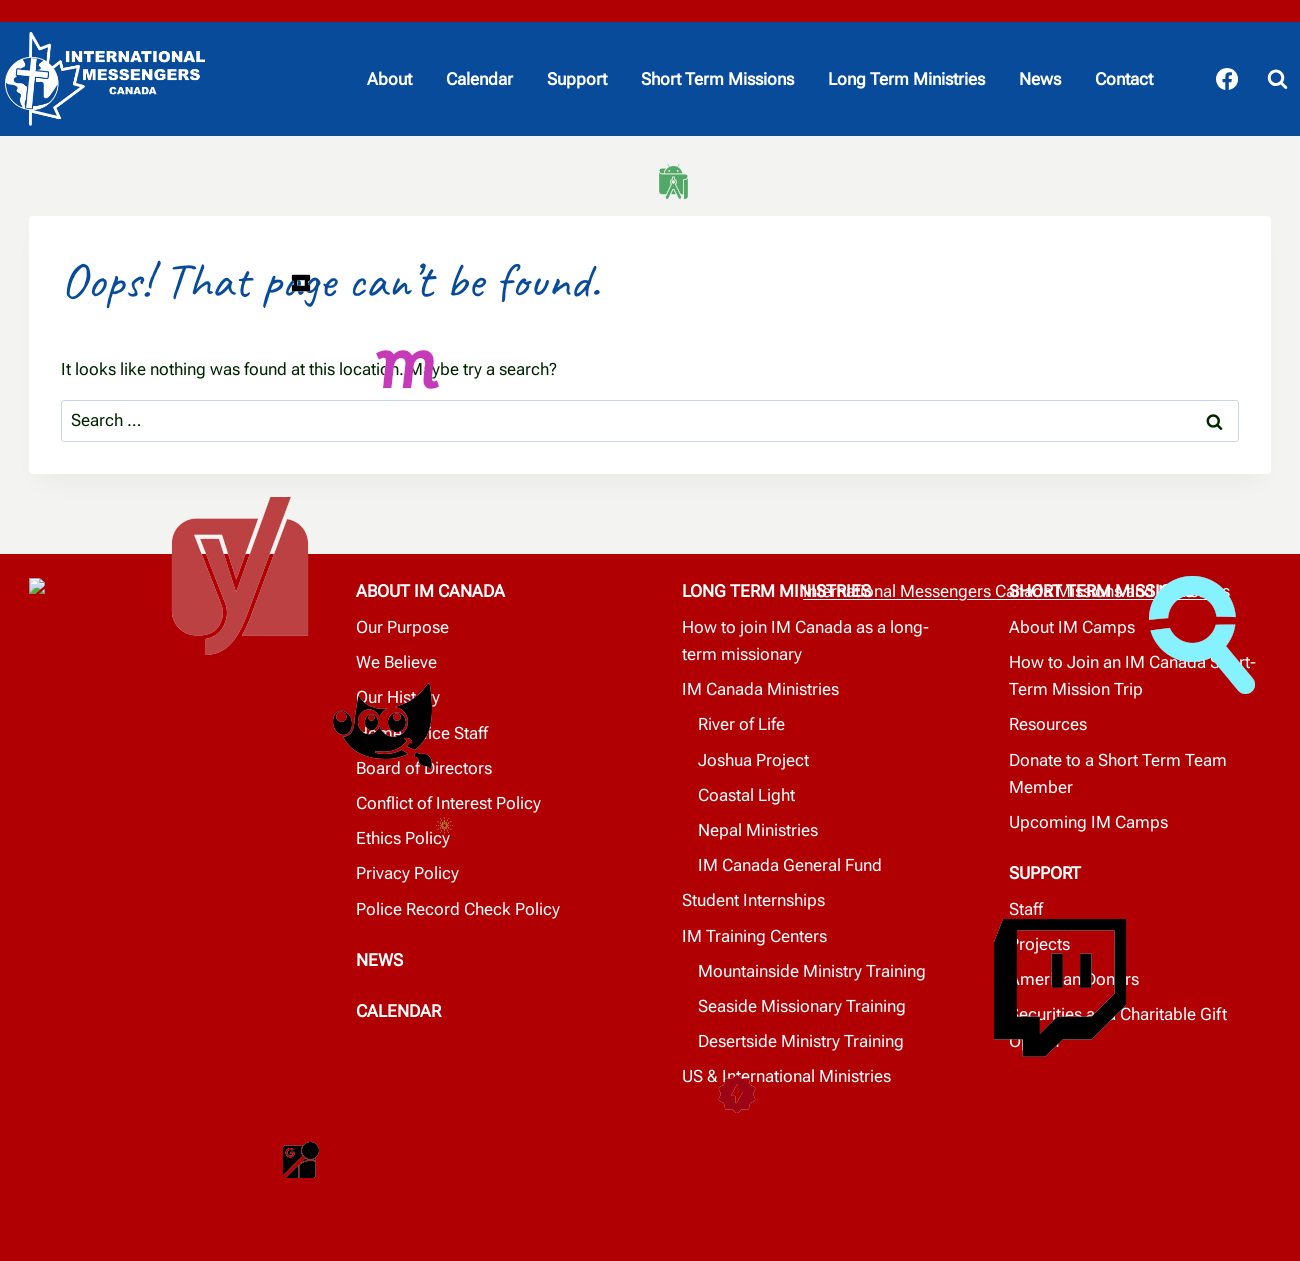 This screenshot has width=1300, height=1261. Describe the element at coordinates (240, 576) in the screenshot. I see `yoast SEO plugin logo` at that location.